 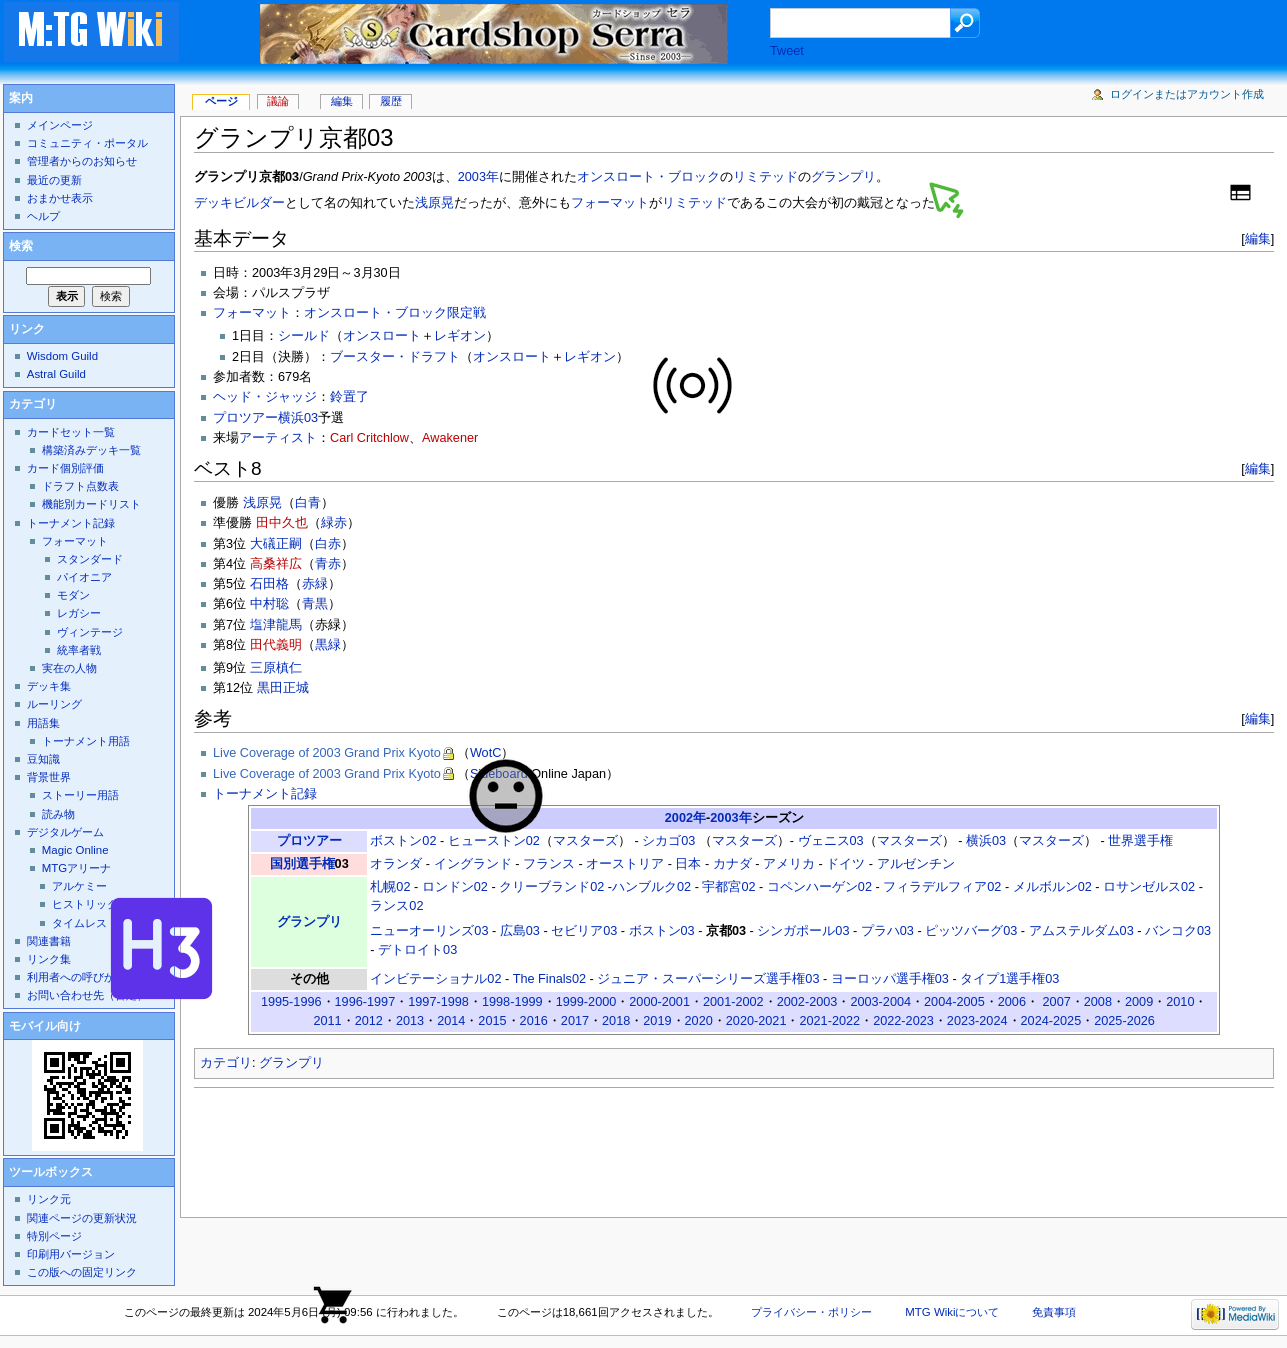 What do you see at coordinates (161, 948) in the screenshot?
I see `format text as heading level 3` at bounding box center [161, 948].